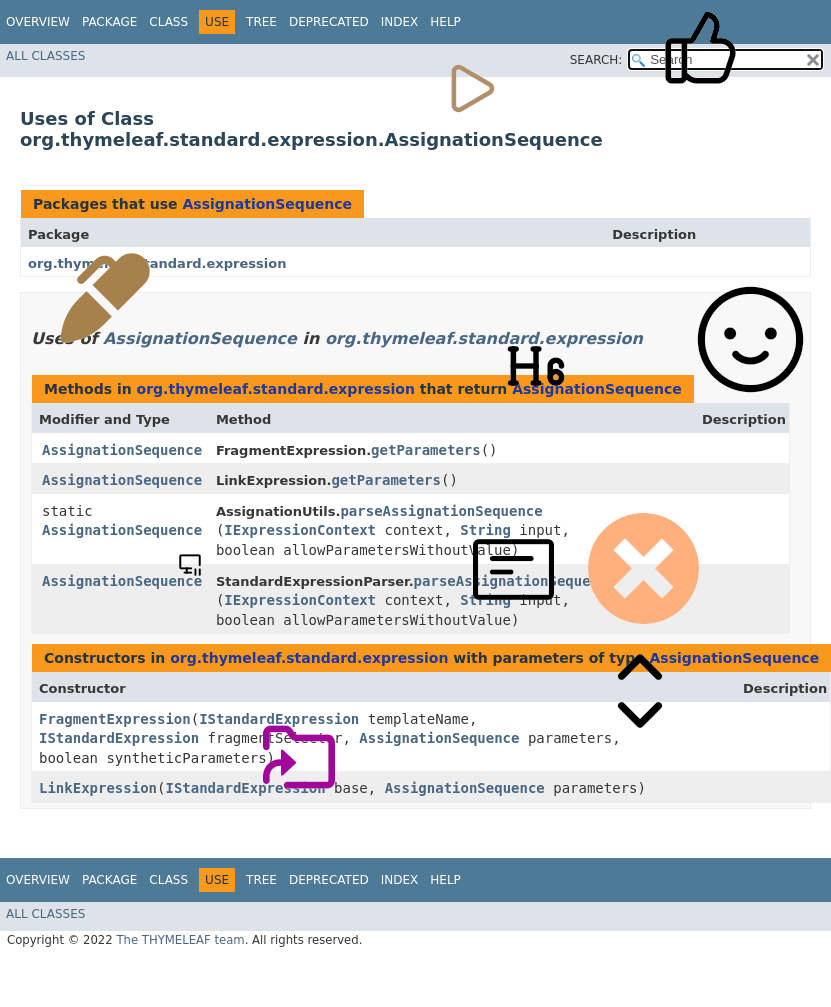  I want to click on close or dismiss a dialog, so click(643, 568).